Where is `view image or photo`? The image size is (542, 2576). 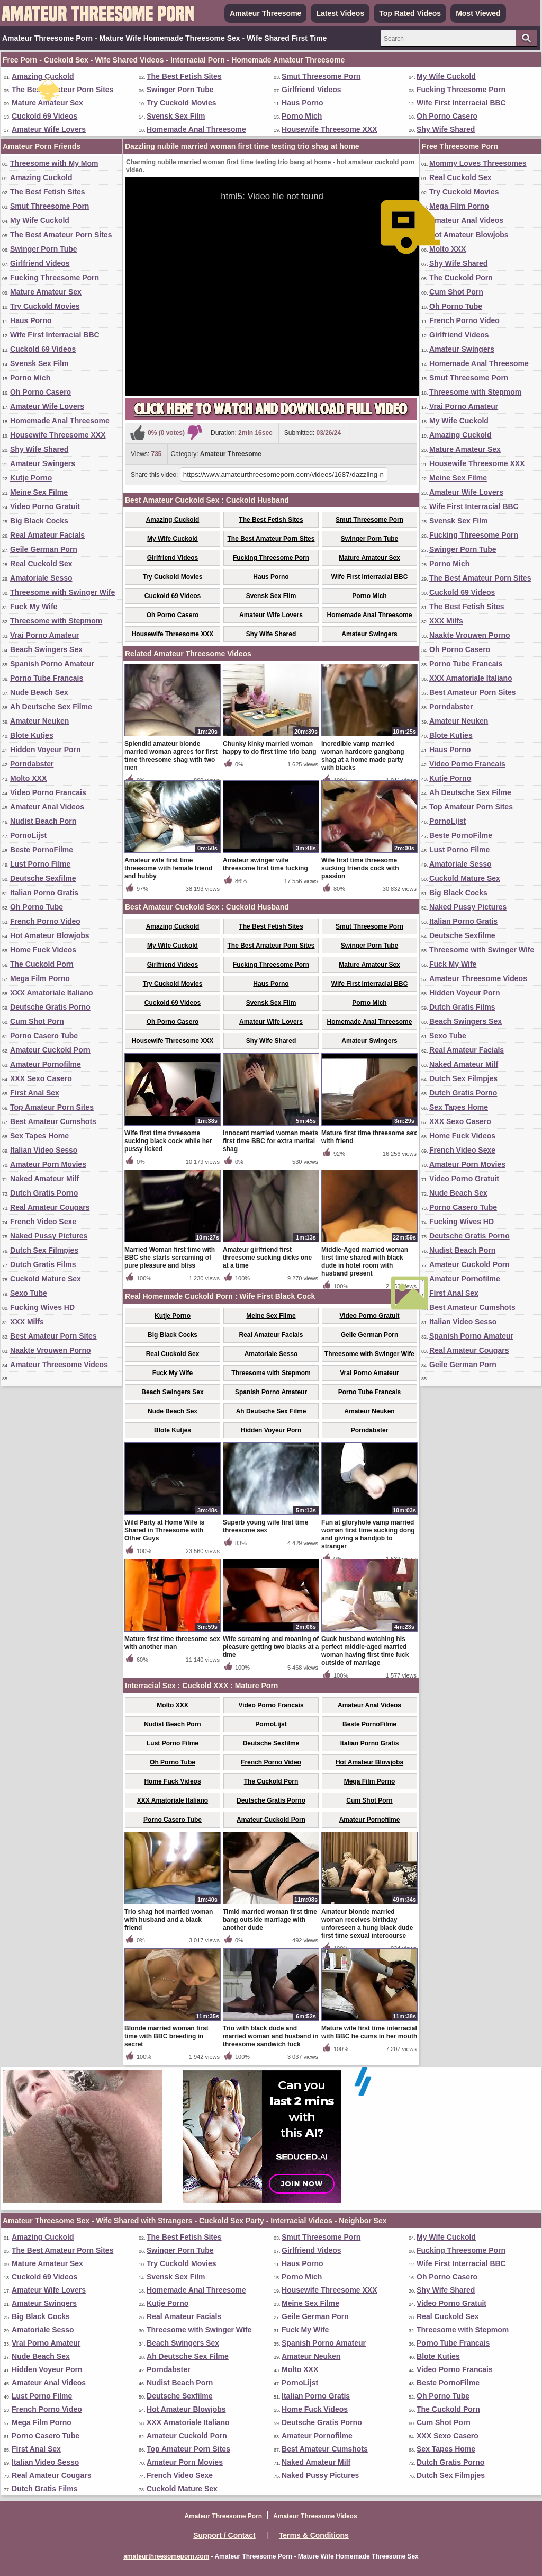 view image or photo is located at coordinates (410, 1293).